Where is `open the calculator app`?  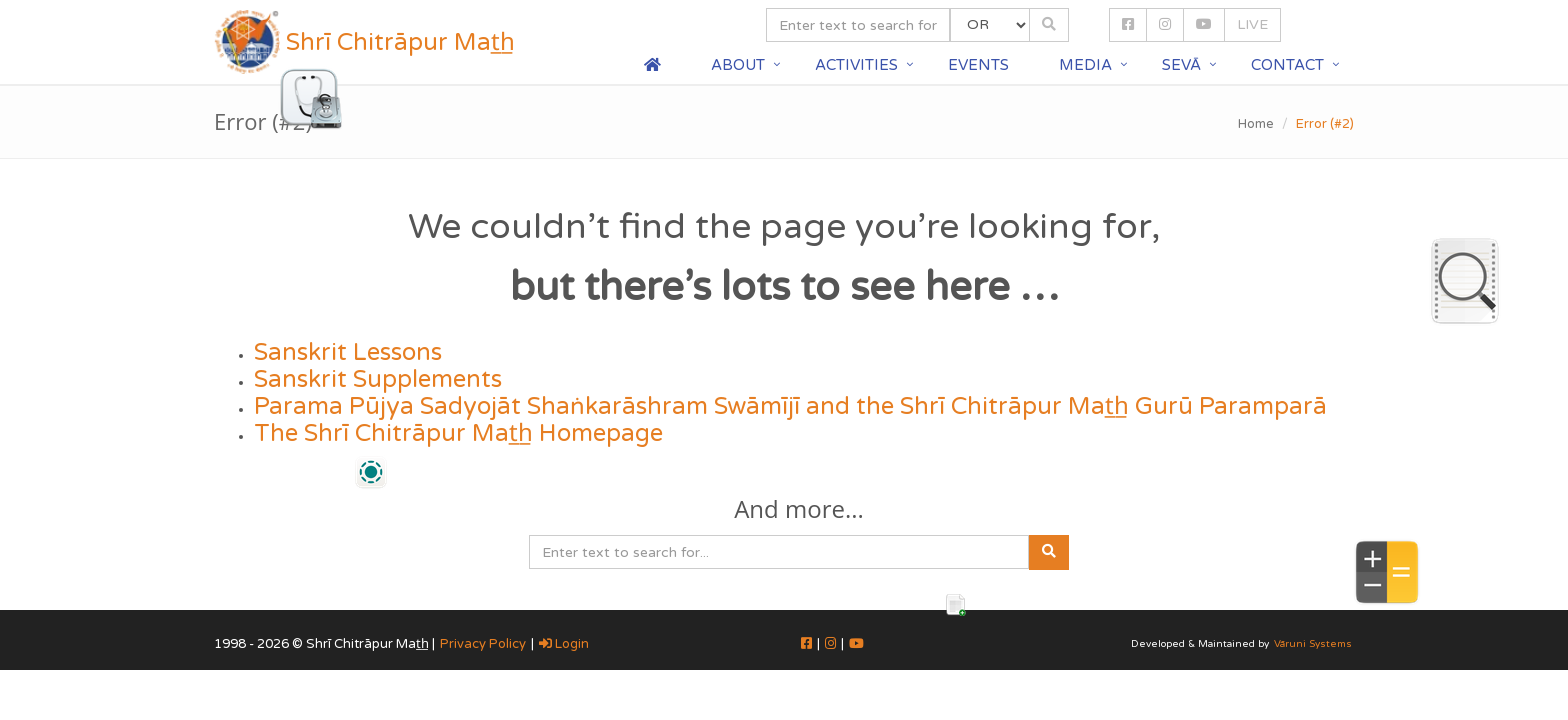 open the calculator app is located at coordinates (1387, 572).